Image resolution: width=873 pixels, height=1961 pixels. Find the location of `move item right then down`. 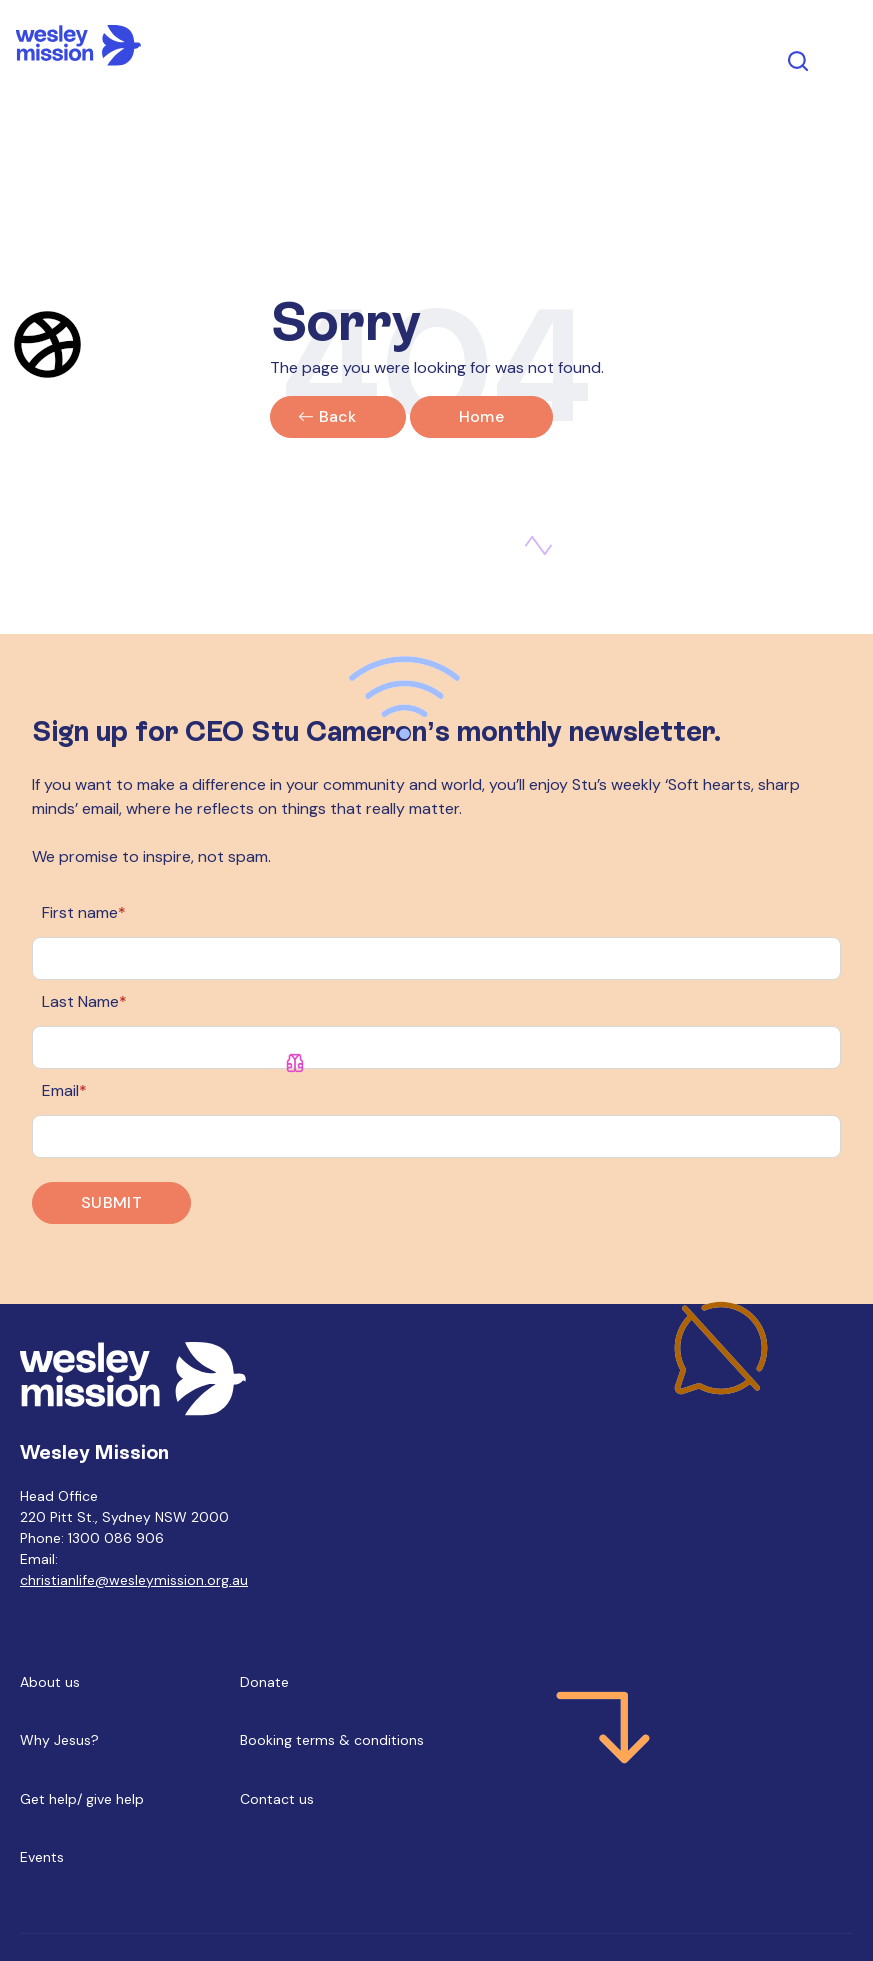

move item right then down is located at coordinates (603, 1724).